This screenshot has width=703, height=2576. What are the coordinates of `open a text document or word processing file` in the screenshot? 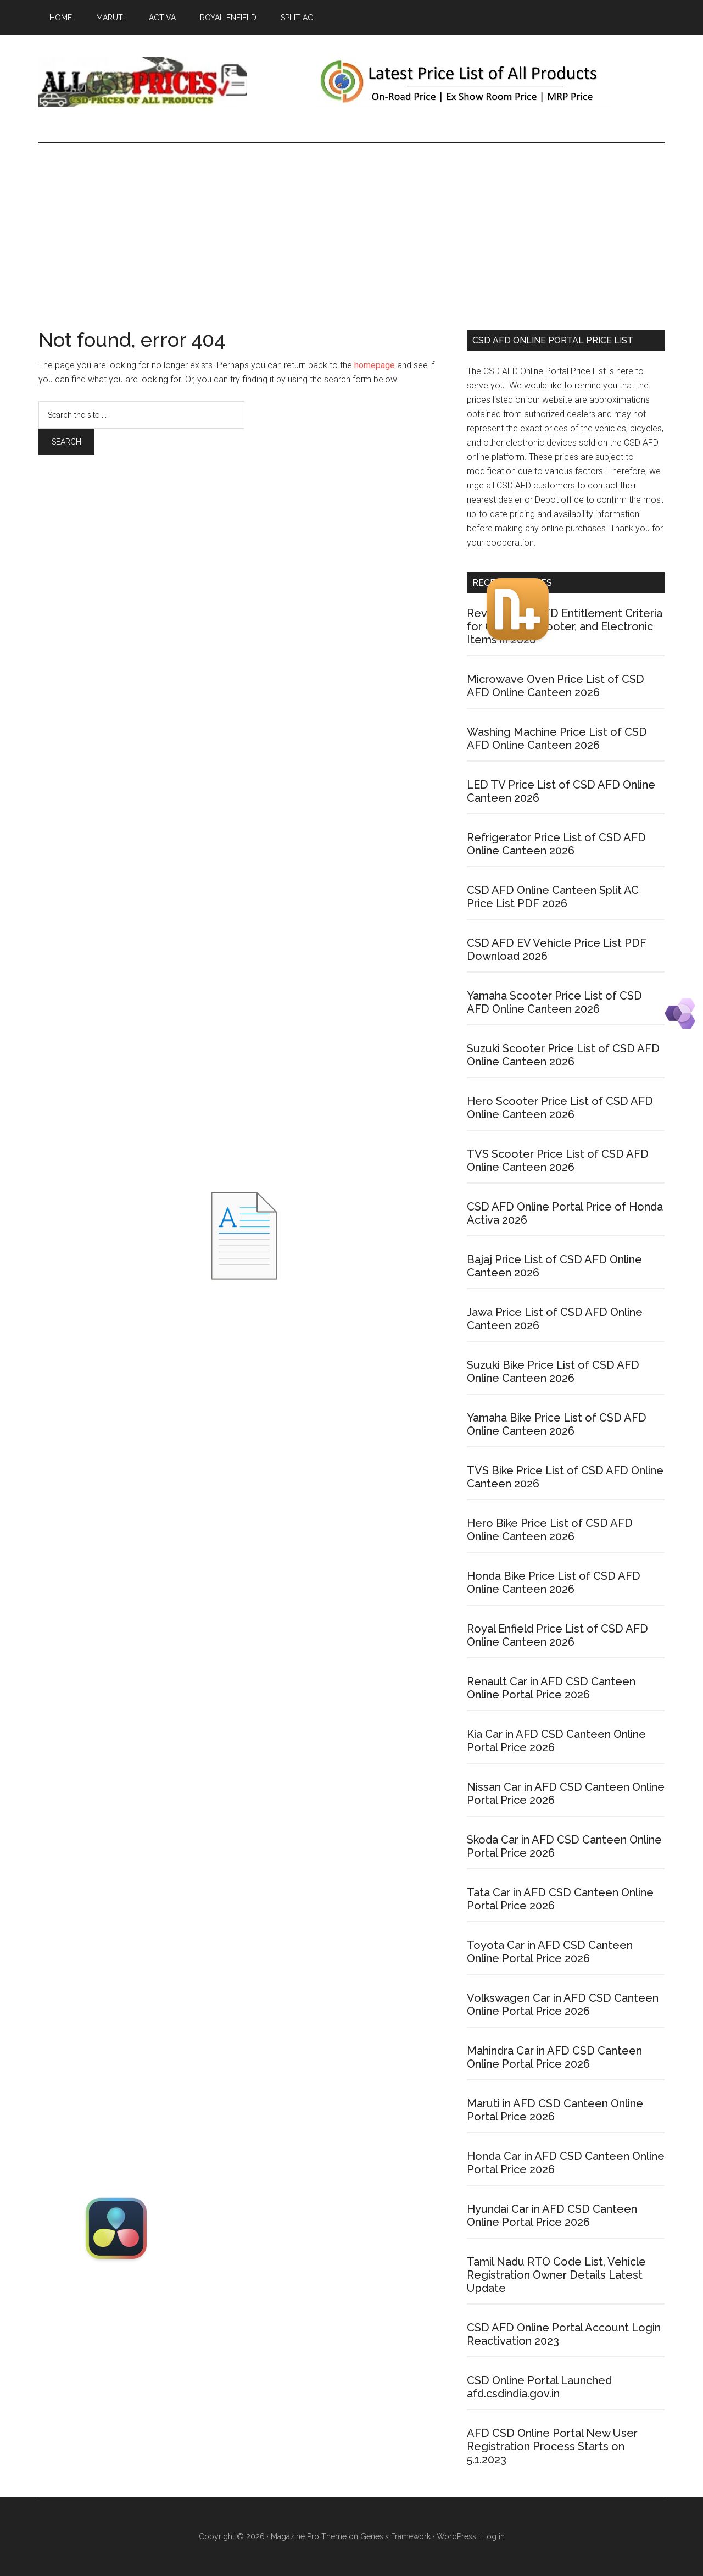 It's located at (244, 1236).